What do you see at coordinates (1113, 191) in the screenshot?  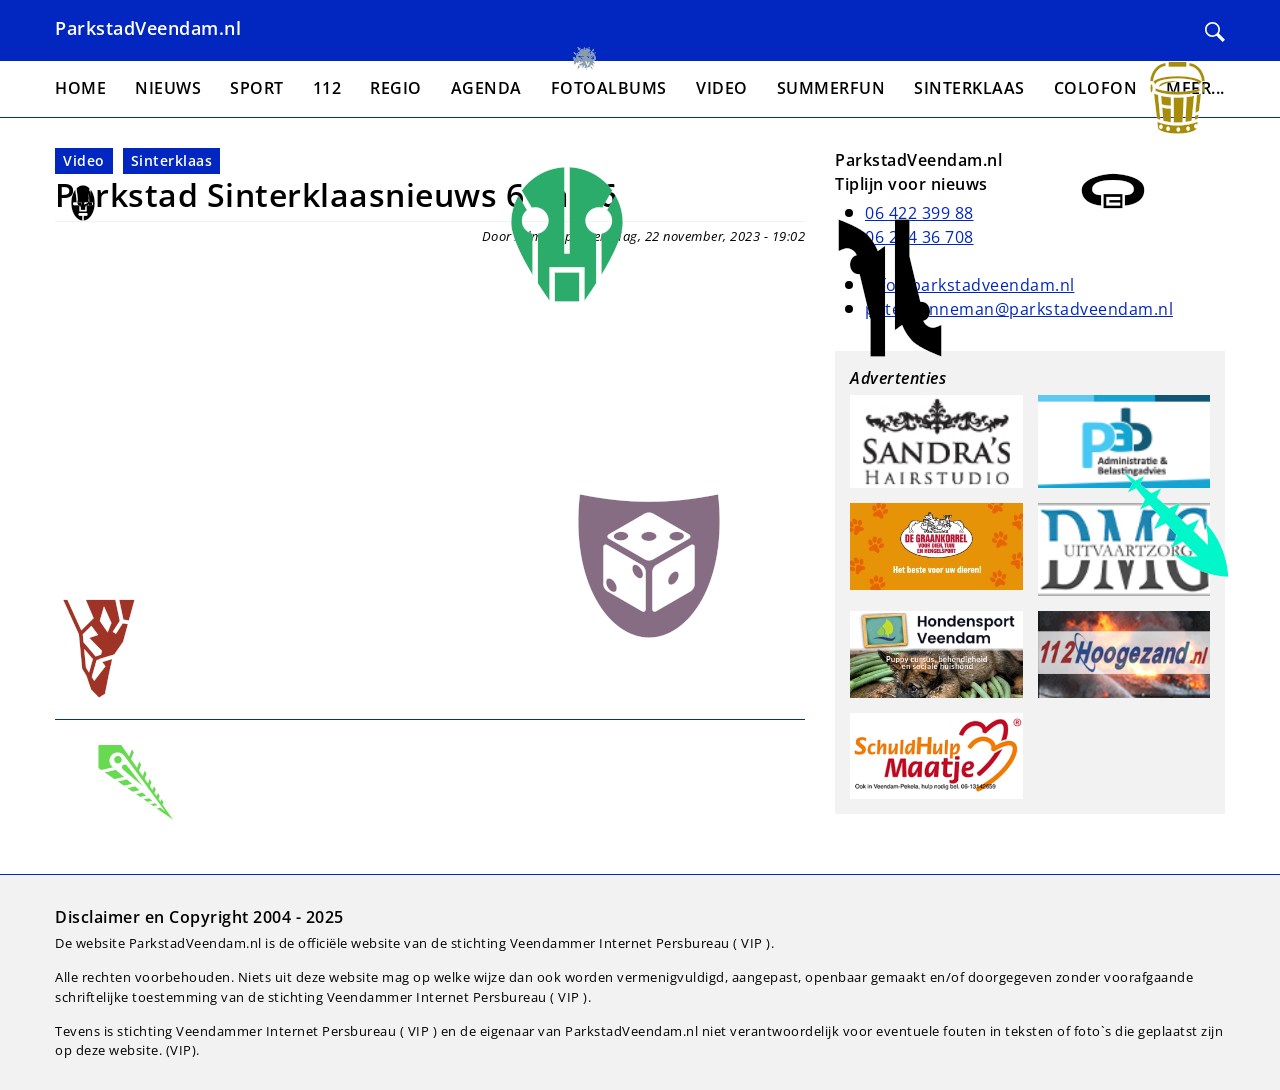 I see `equip or manage belt accessory` at bounding box center [1113, 191].